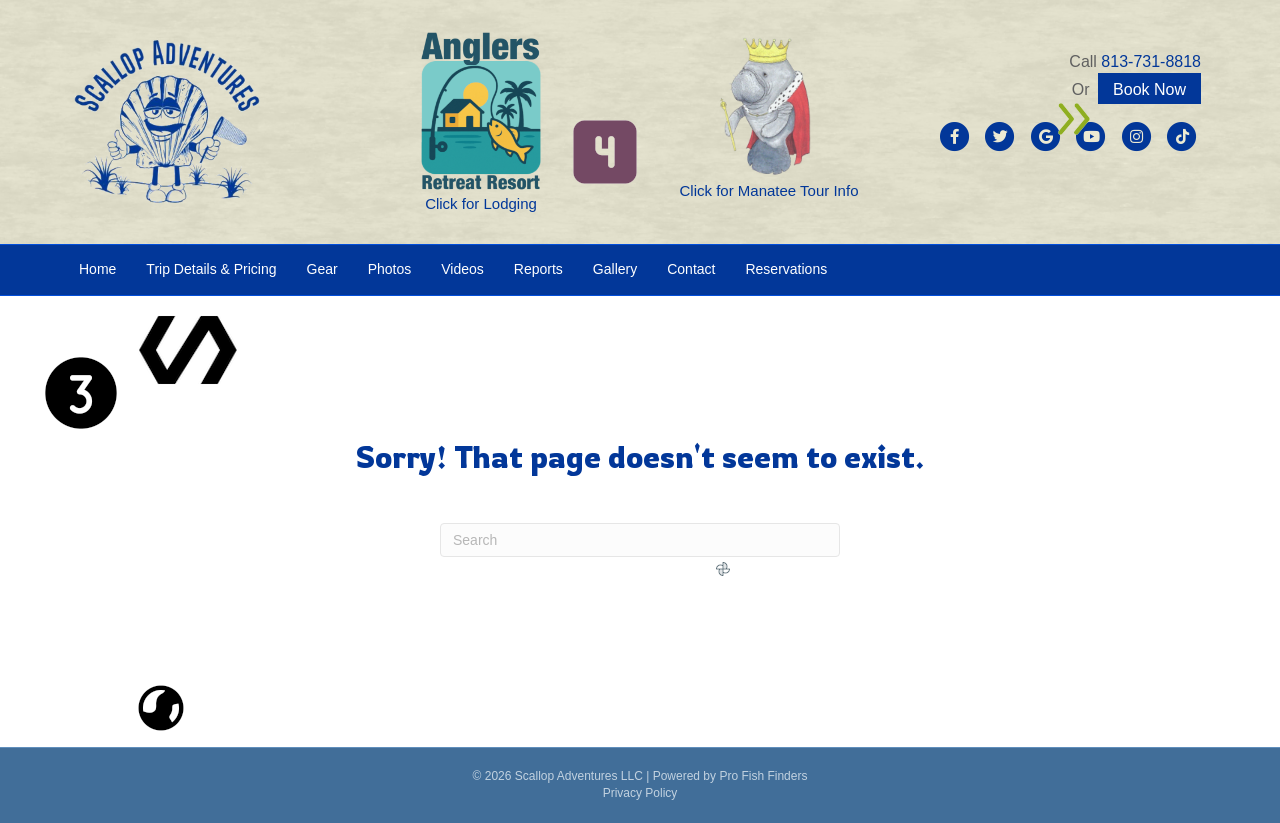 This screenshot has width=1280, height=823. What do you see at coordinates (605, 152) in the screenshot?
I see `select option 4 from a numbered list` at bounding box center [605, 152].